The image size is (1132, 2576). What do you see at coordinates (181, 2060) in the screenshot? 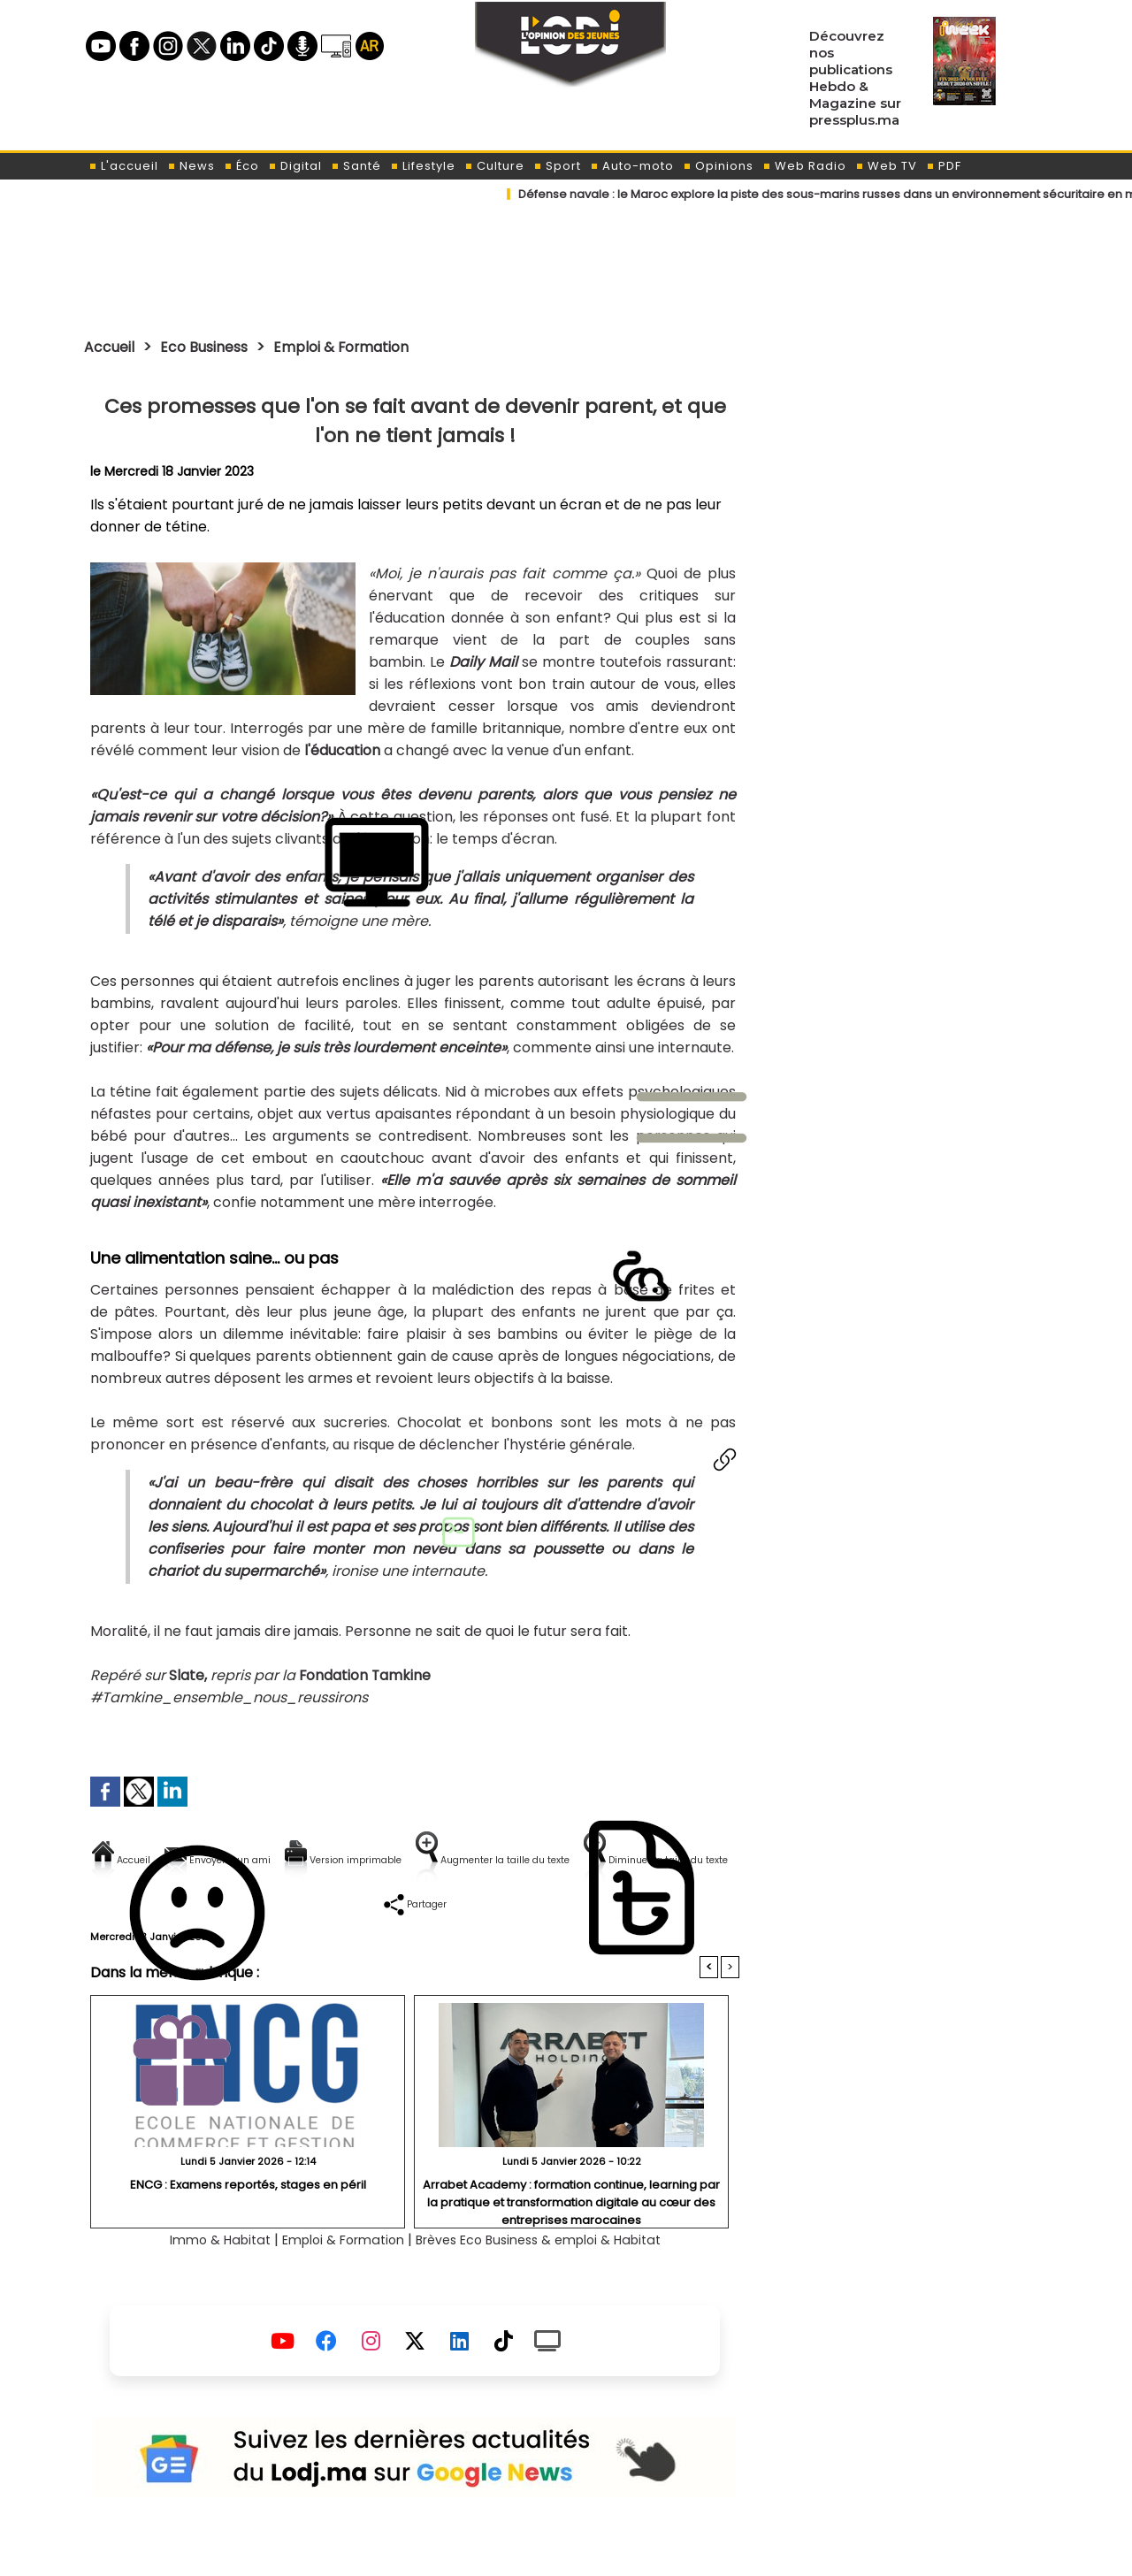
I see `access gifts or rewards` at bounding box center [181, 2060].